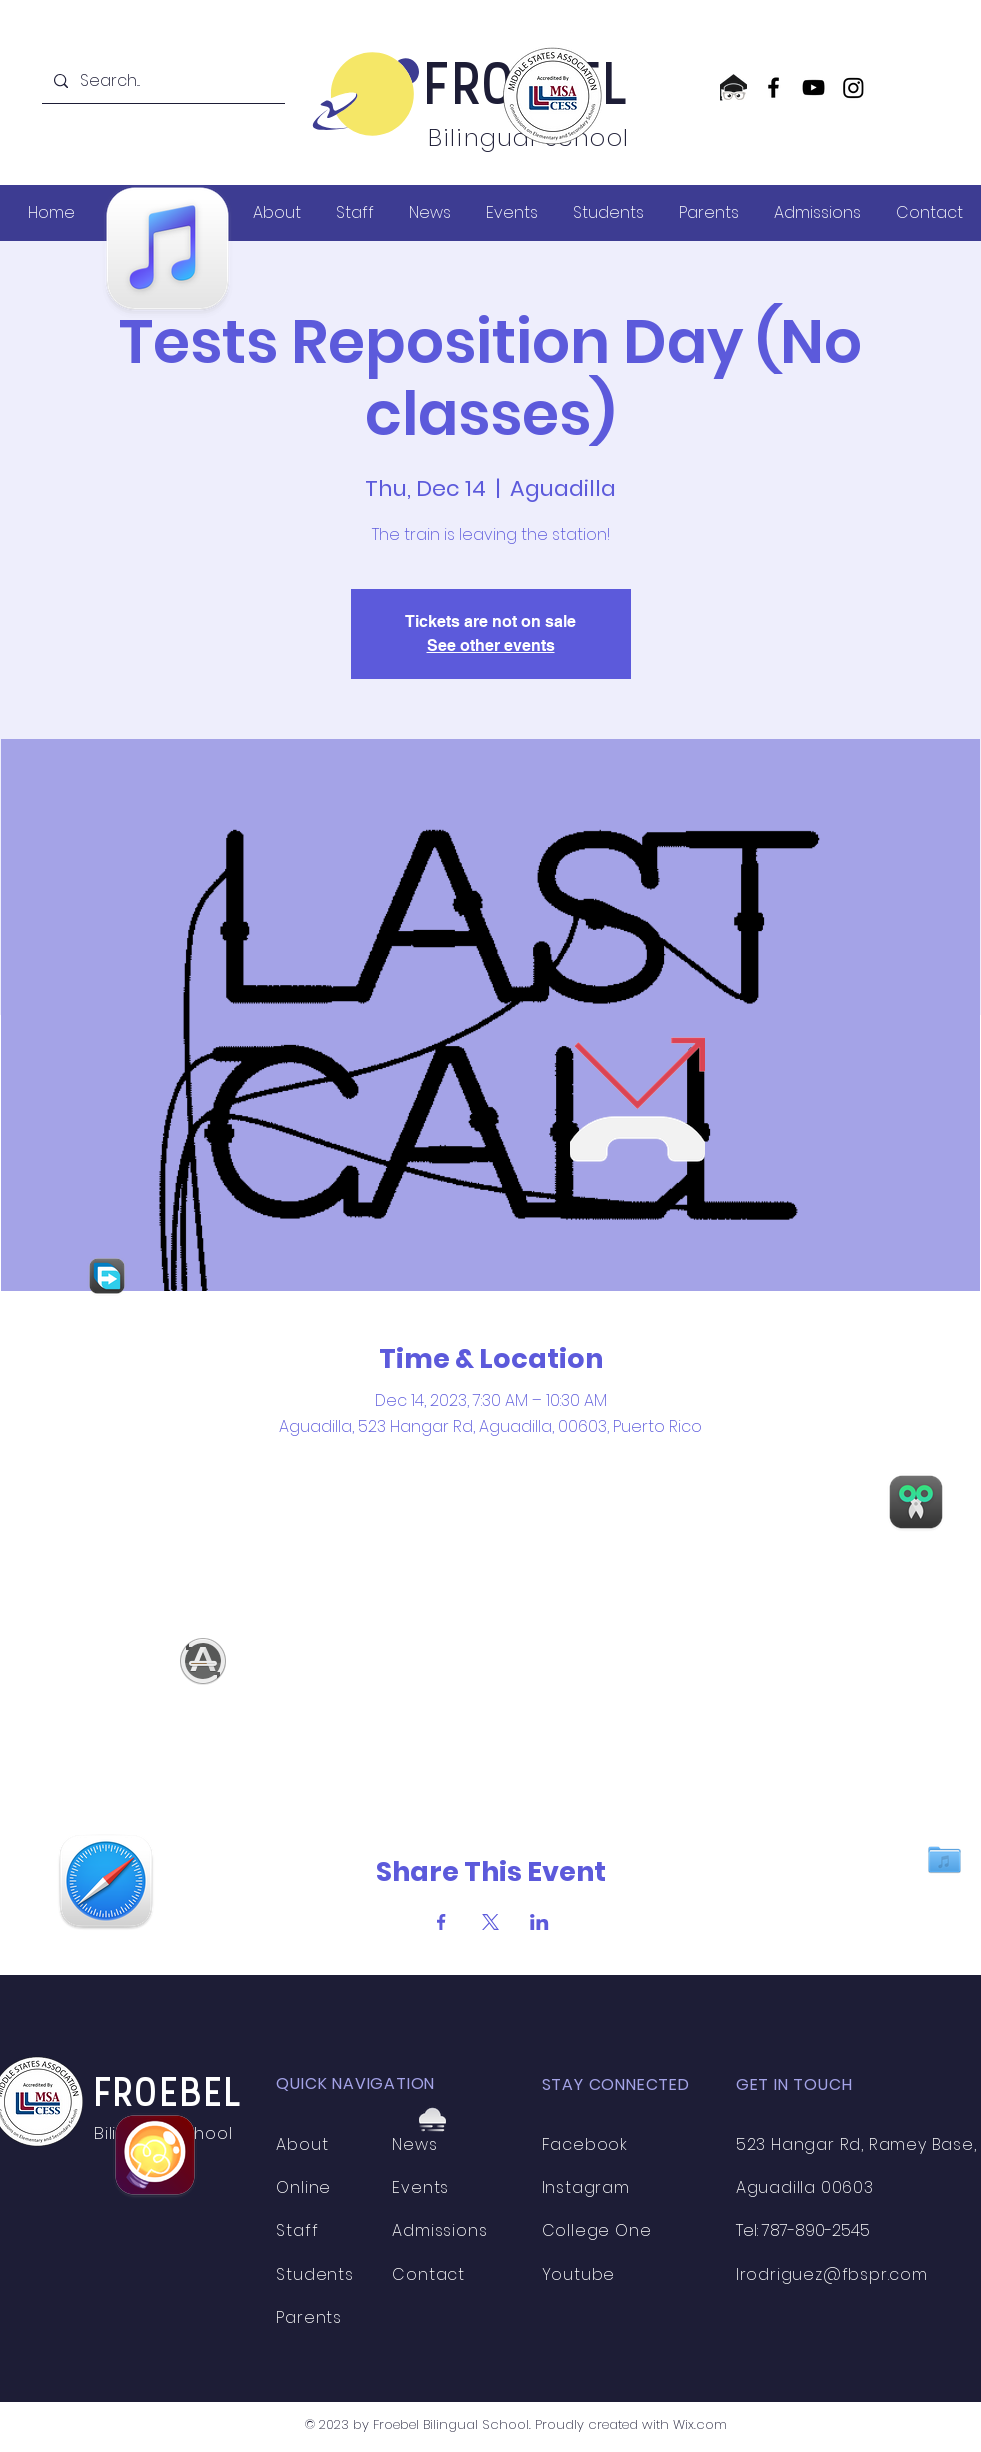 Image resolution: width=981 pixels, height=2452 pixels. What do you see at coordinates (107, 1276) in the screenshot?
I see `open free download manager app` at bounding box center [107, 1276].